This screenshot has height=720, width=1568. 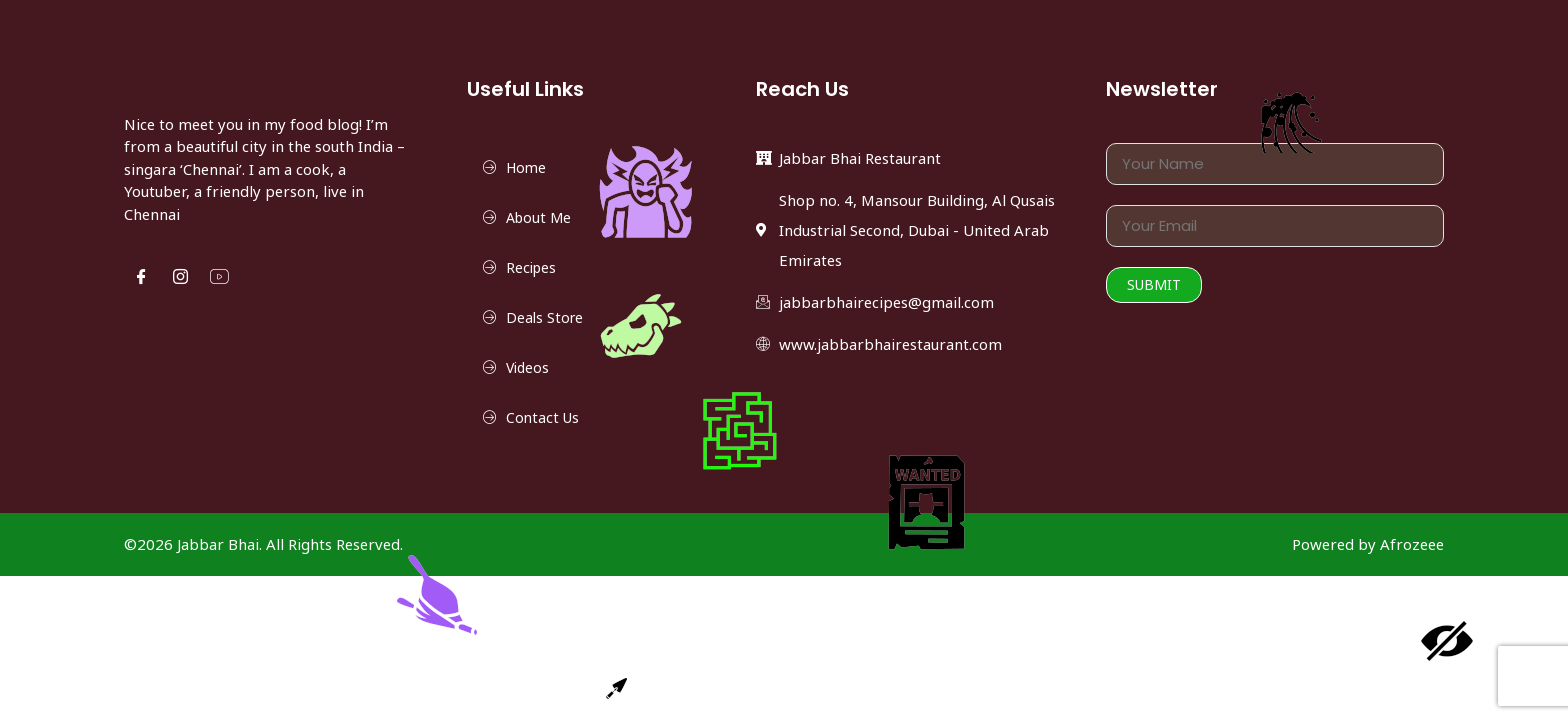 I want to click on access dragon or beast-related game content, so click(x=641, y=326).